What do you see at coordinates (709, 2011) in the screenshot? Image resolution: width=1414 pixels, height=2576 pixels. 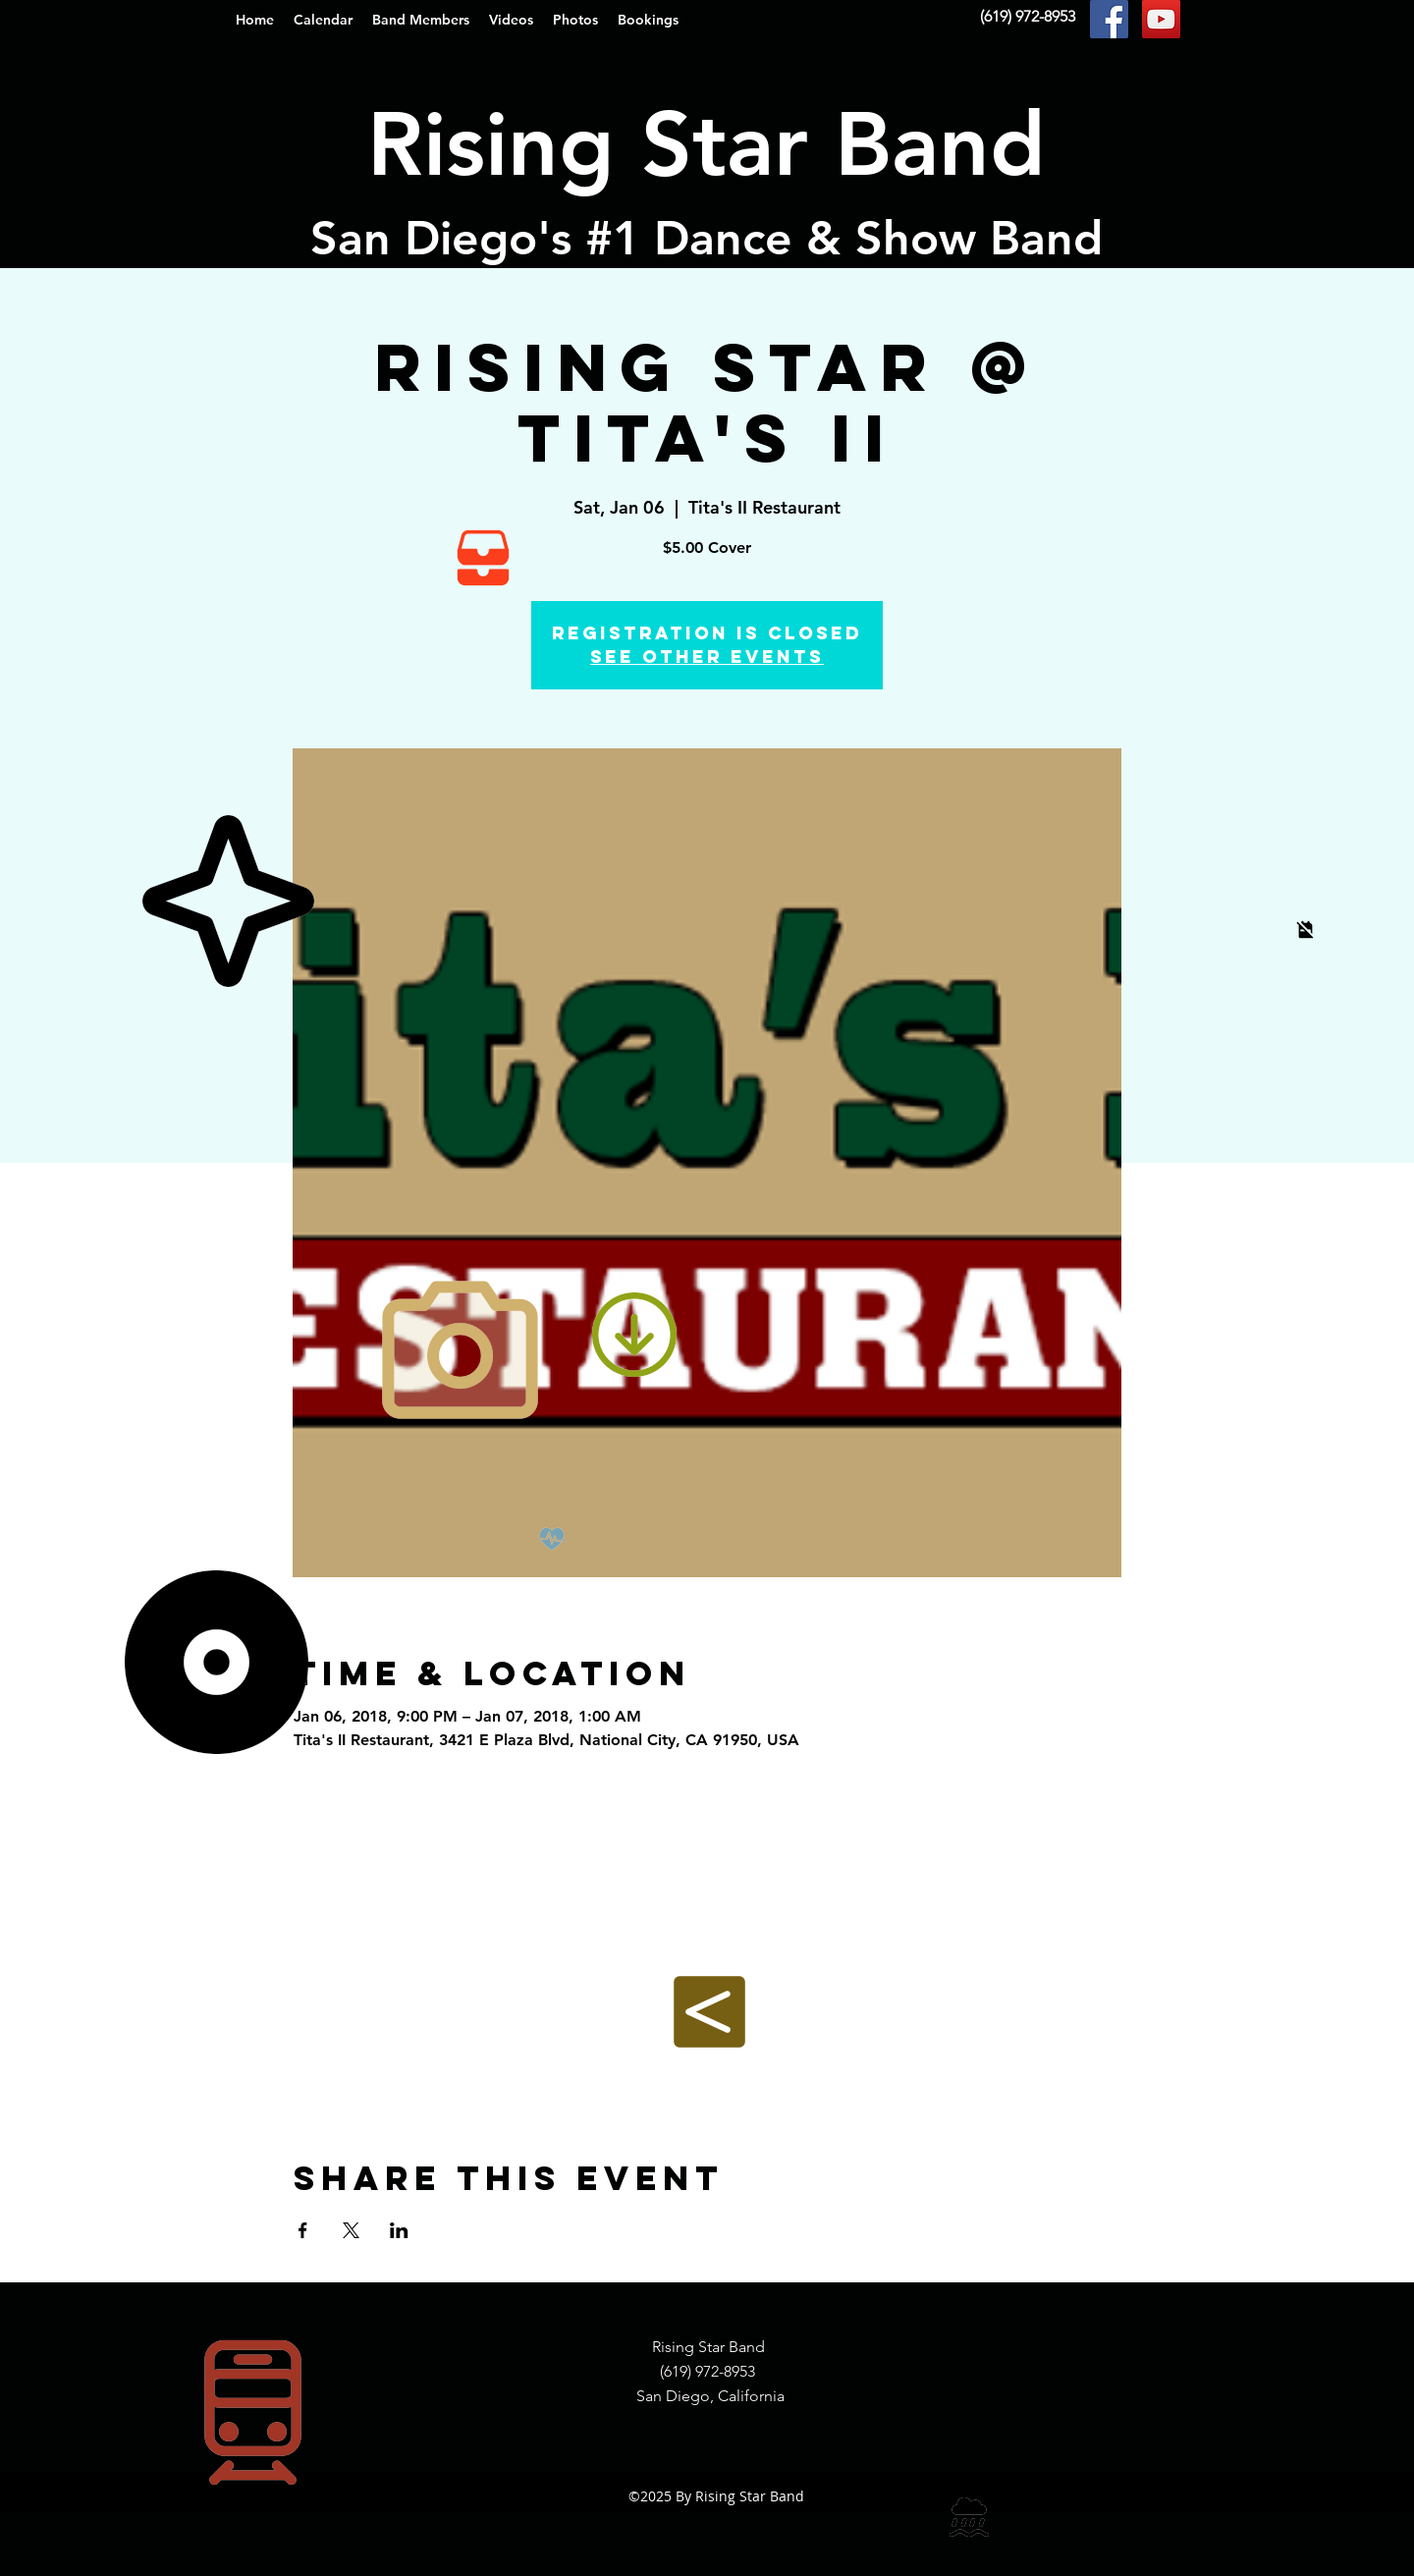 I see `navigate to previous item or page` at bounding box center [709, 2011].